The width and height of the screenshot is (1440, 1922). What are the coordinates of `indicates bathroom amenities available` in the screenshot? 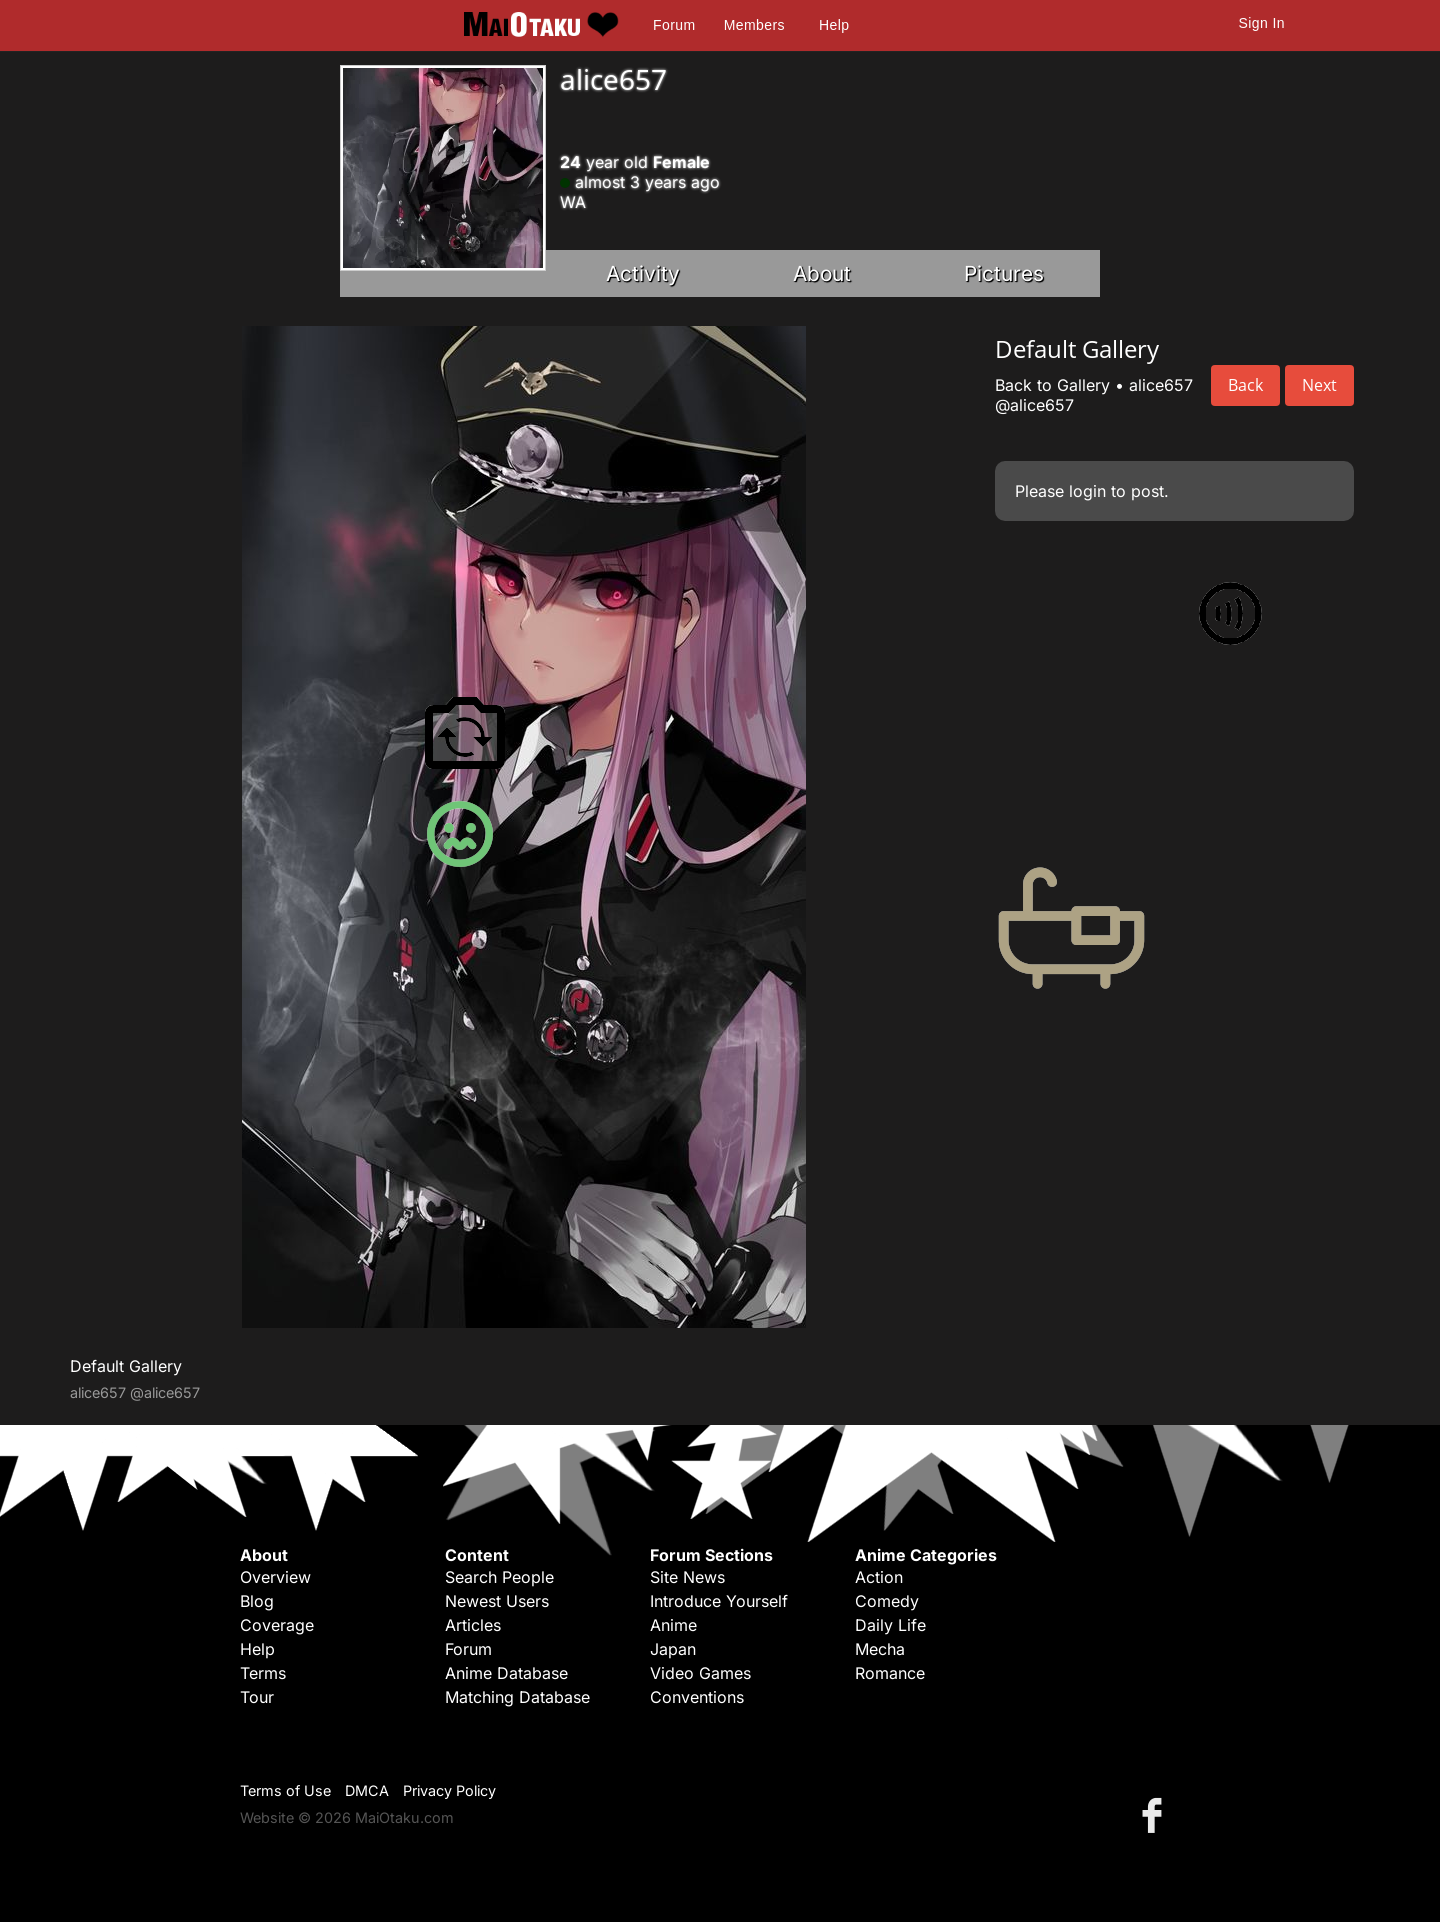 It's located at (1071, 930).